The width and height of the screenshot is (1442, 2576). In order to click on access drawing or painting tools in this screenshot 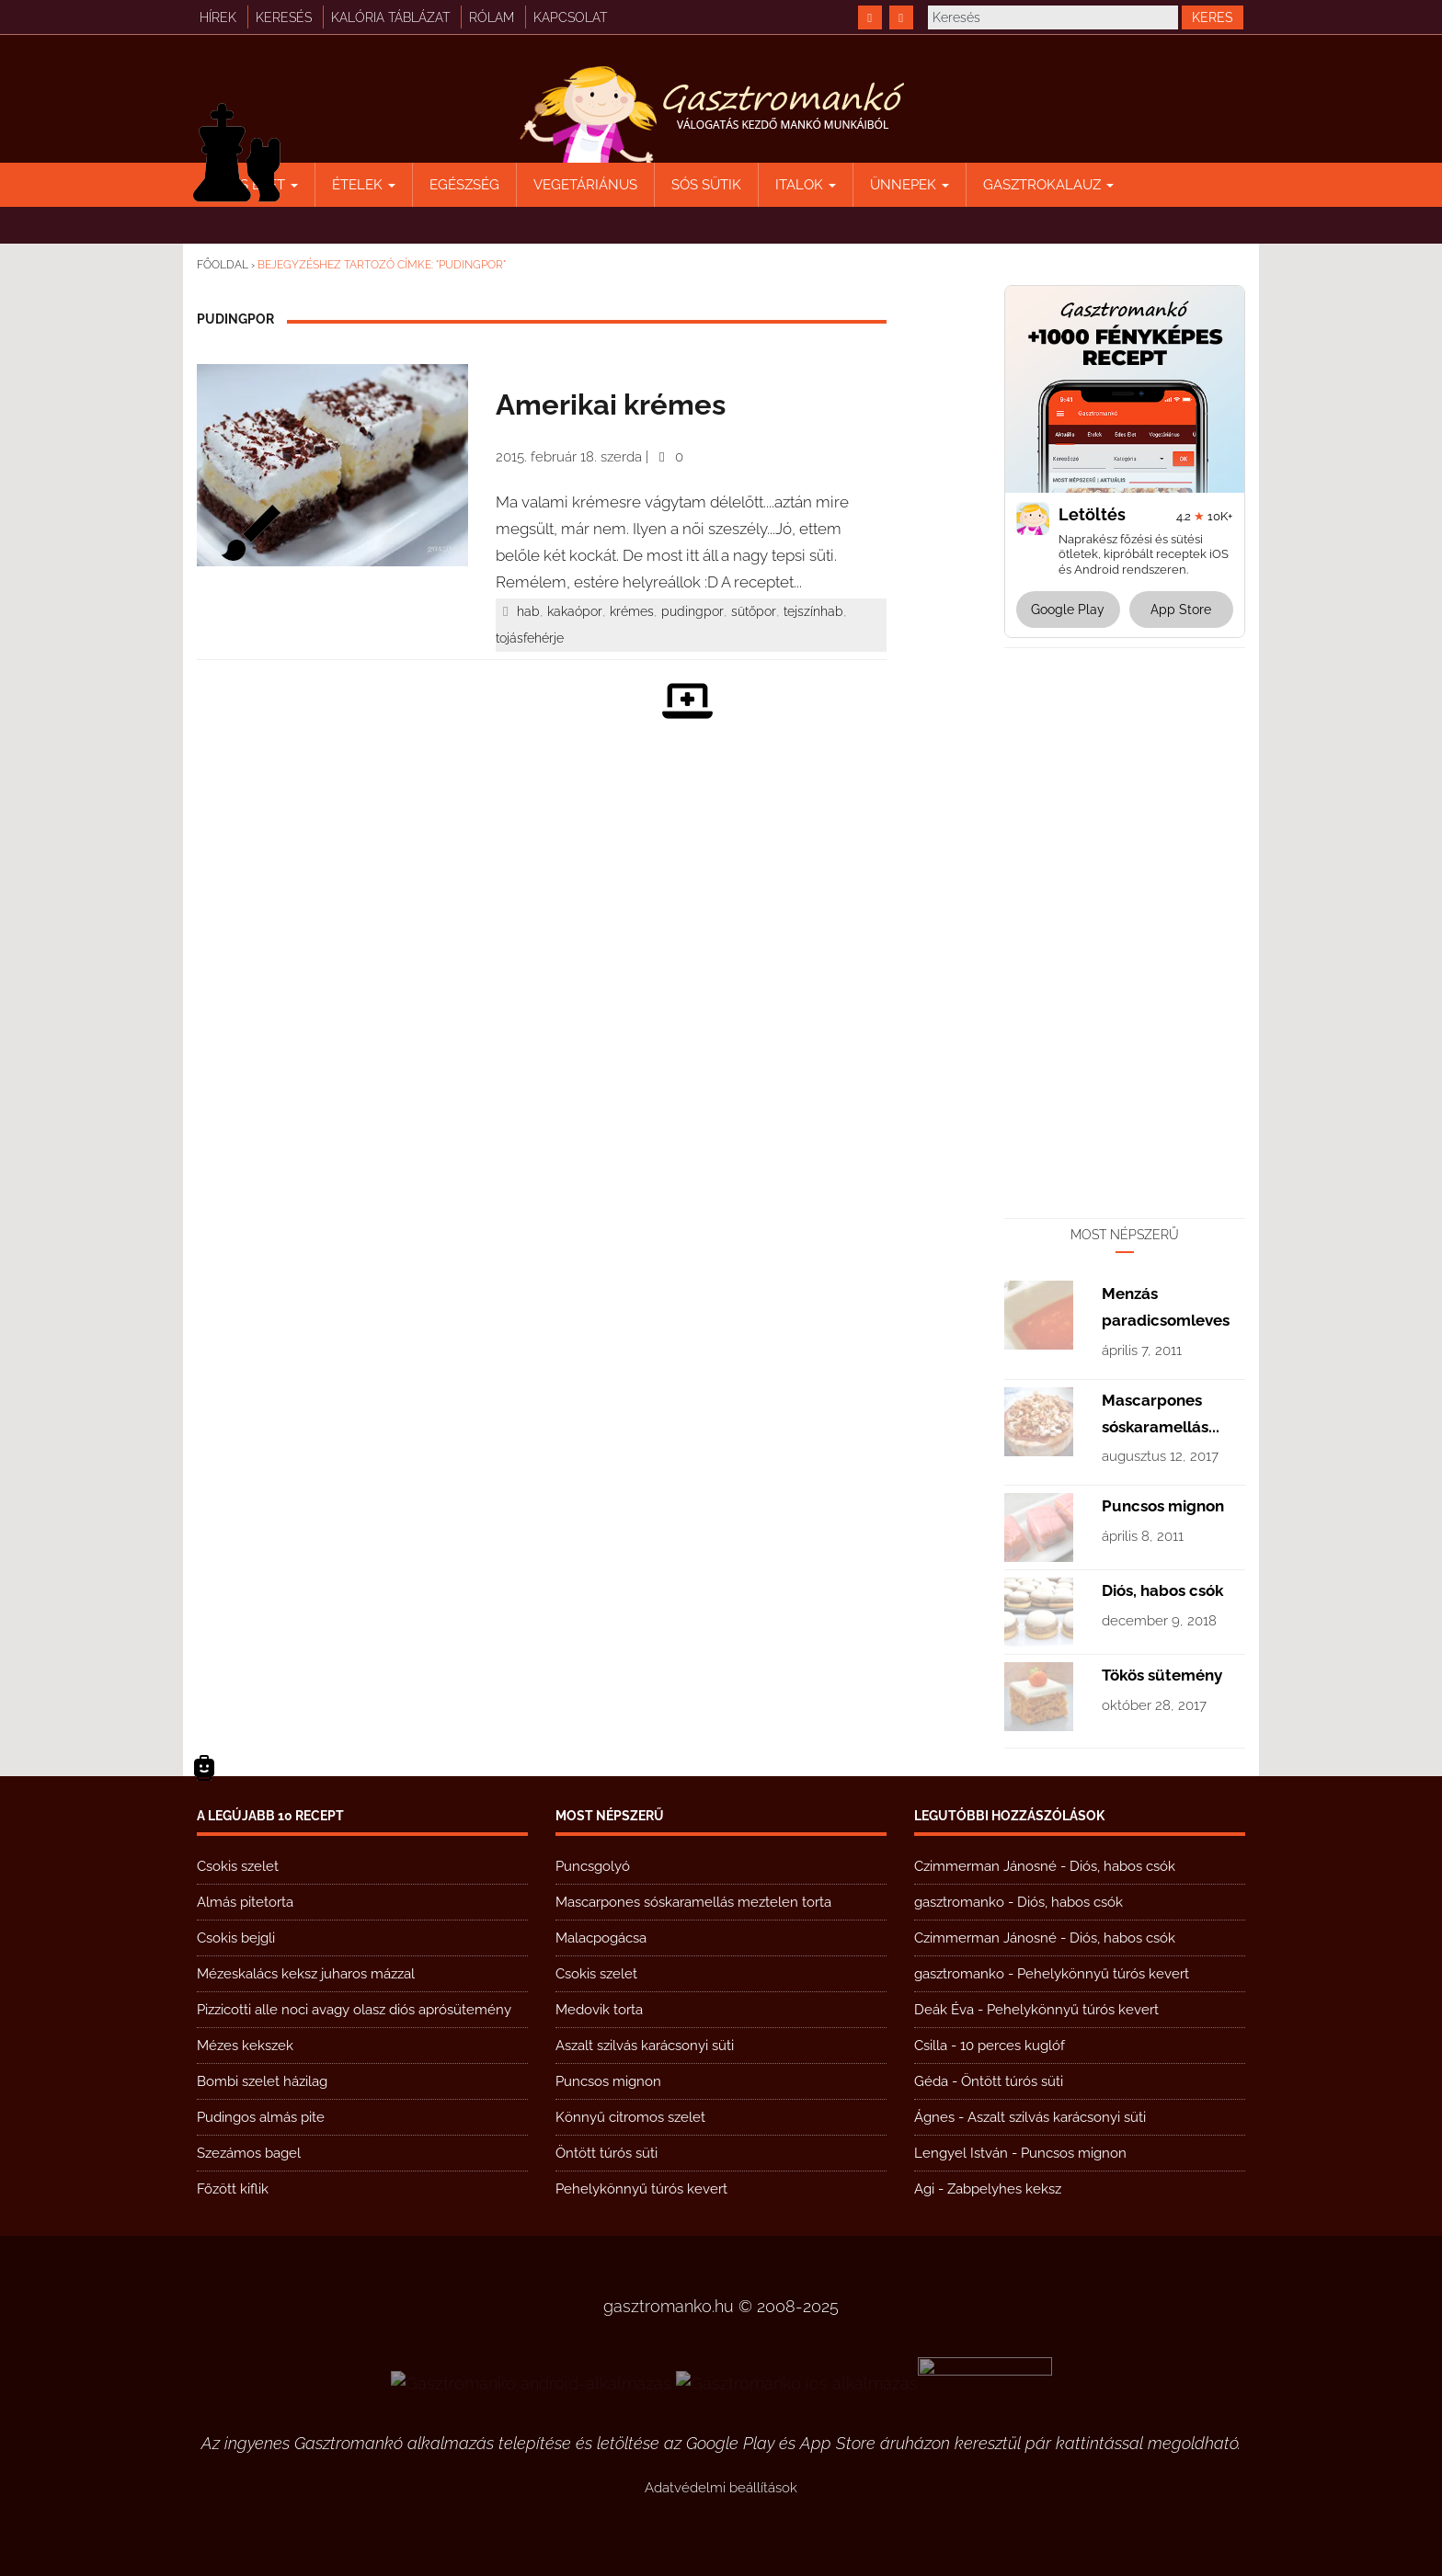, I will do `click(252, 533)`.